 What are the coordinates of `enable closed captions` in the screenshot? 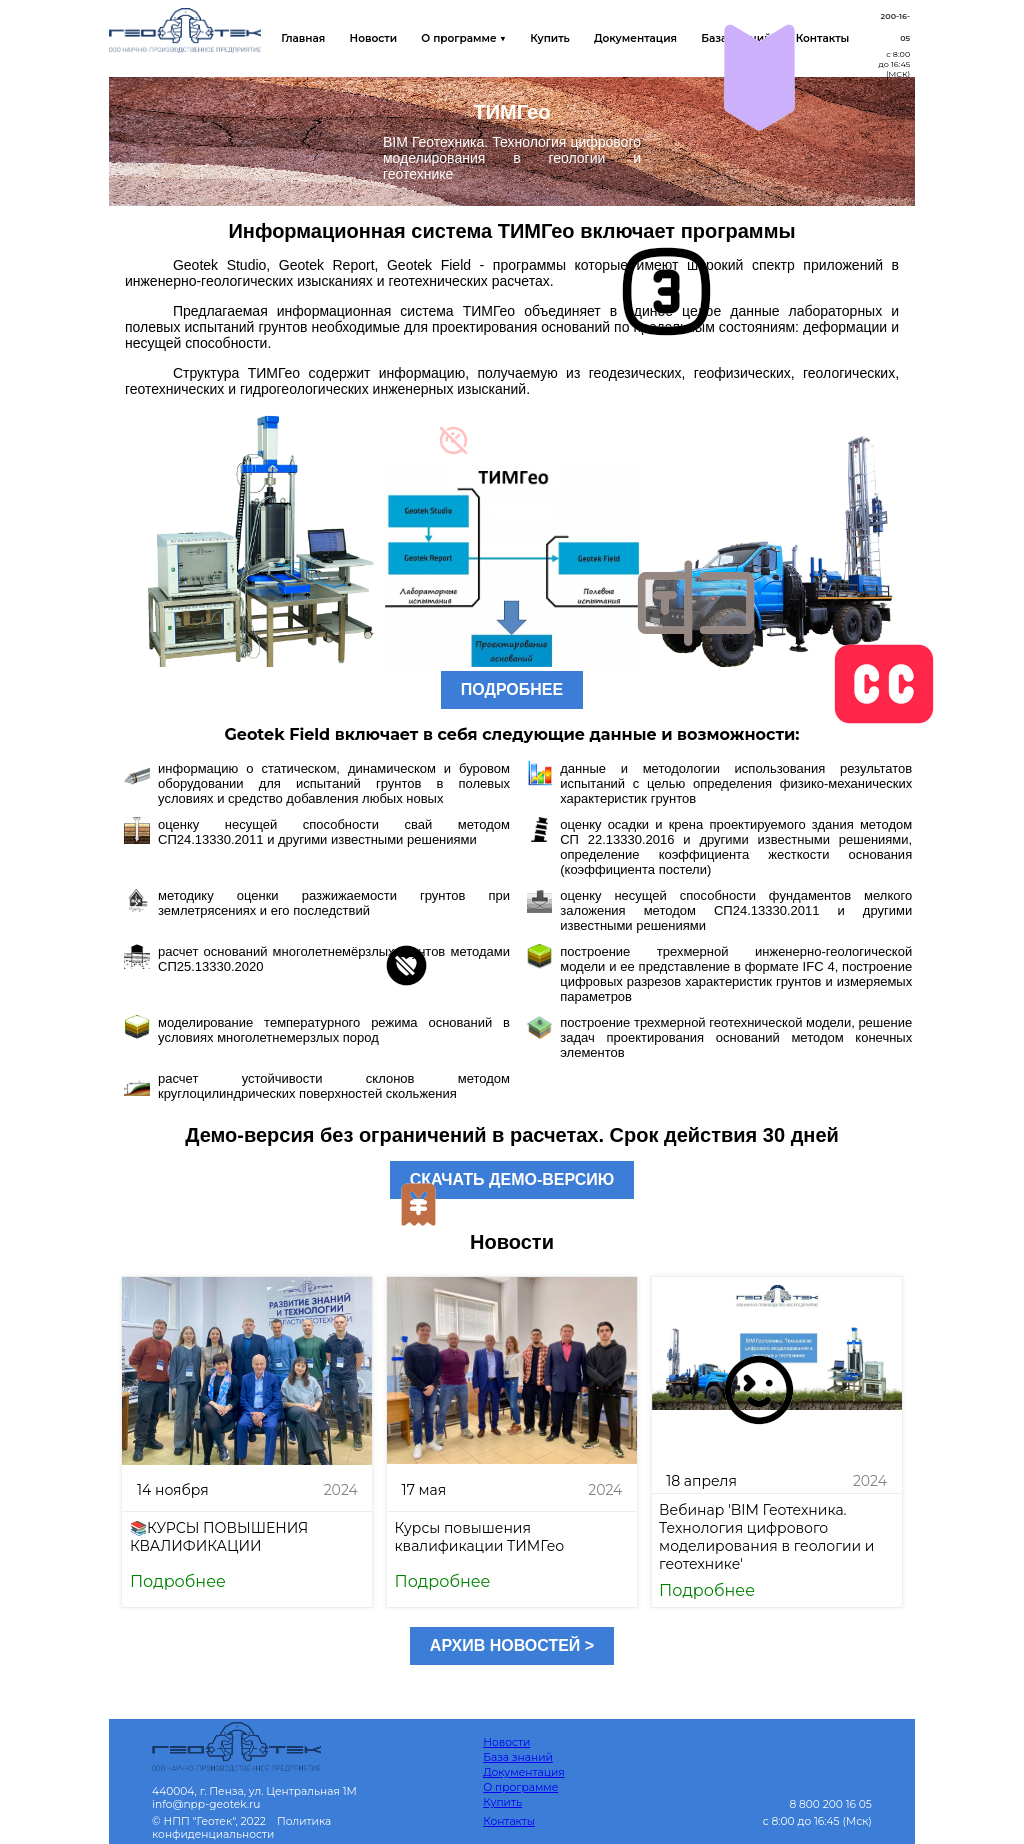 It's located at (884, 684).